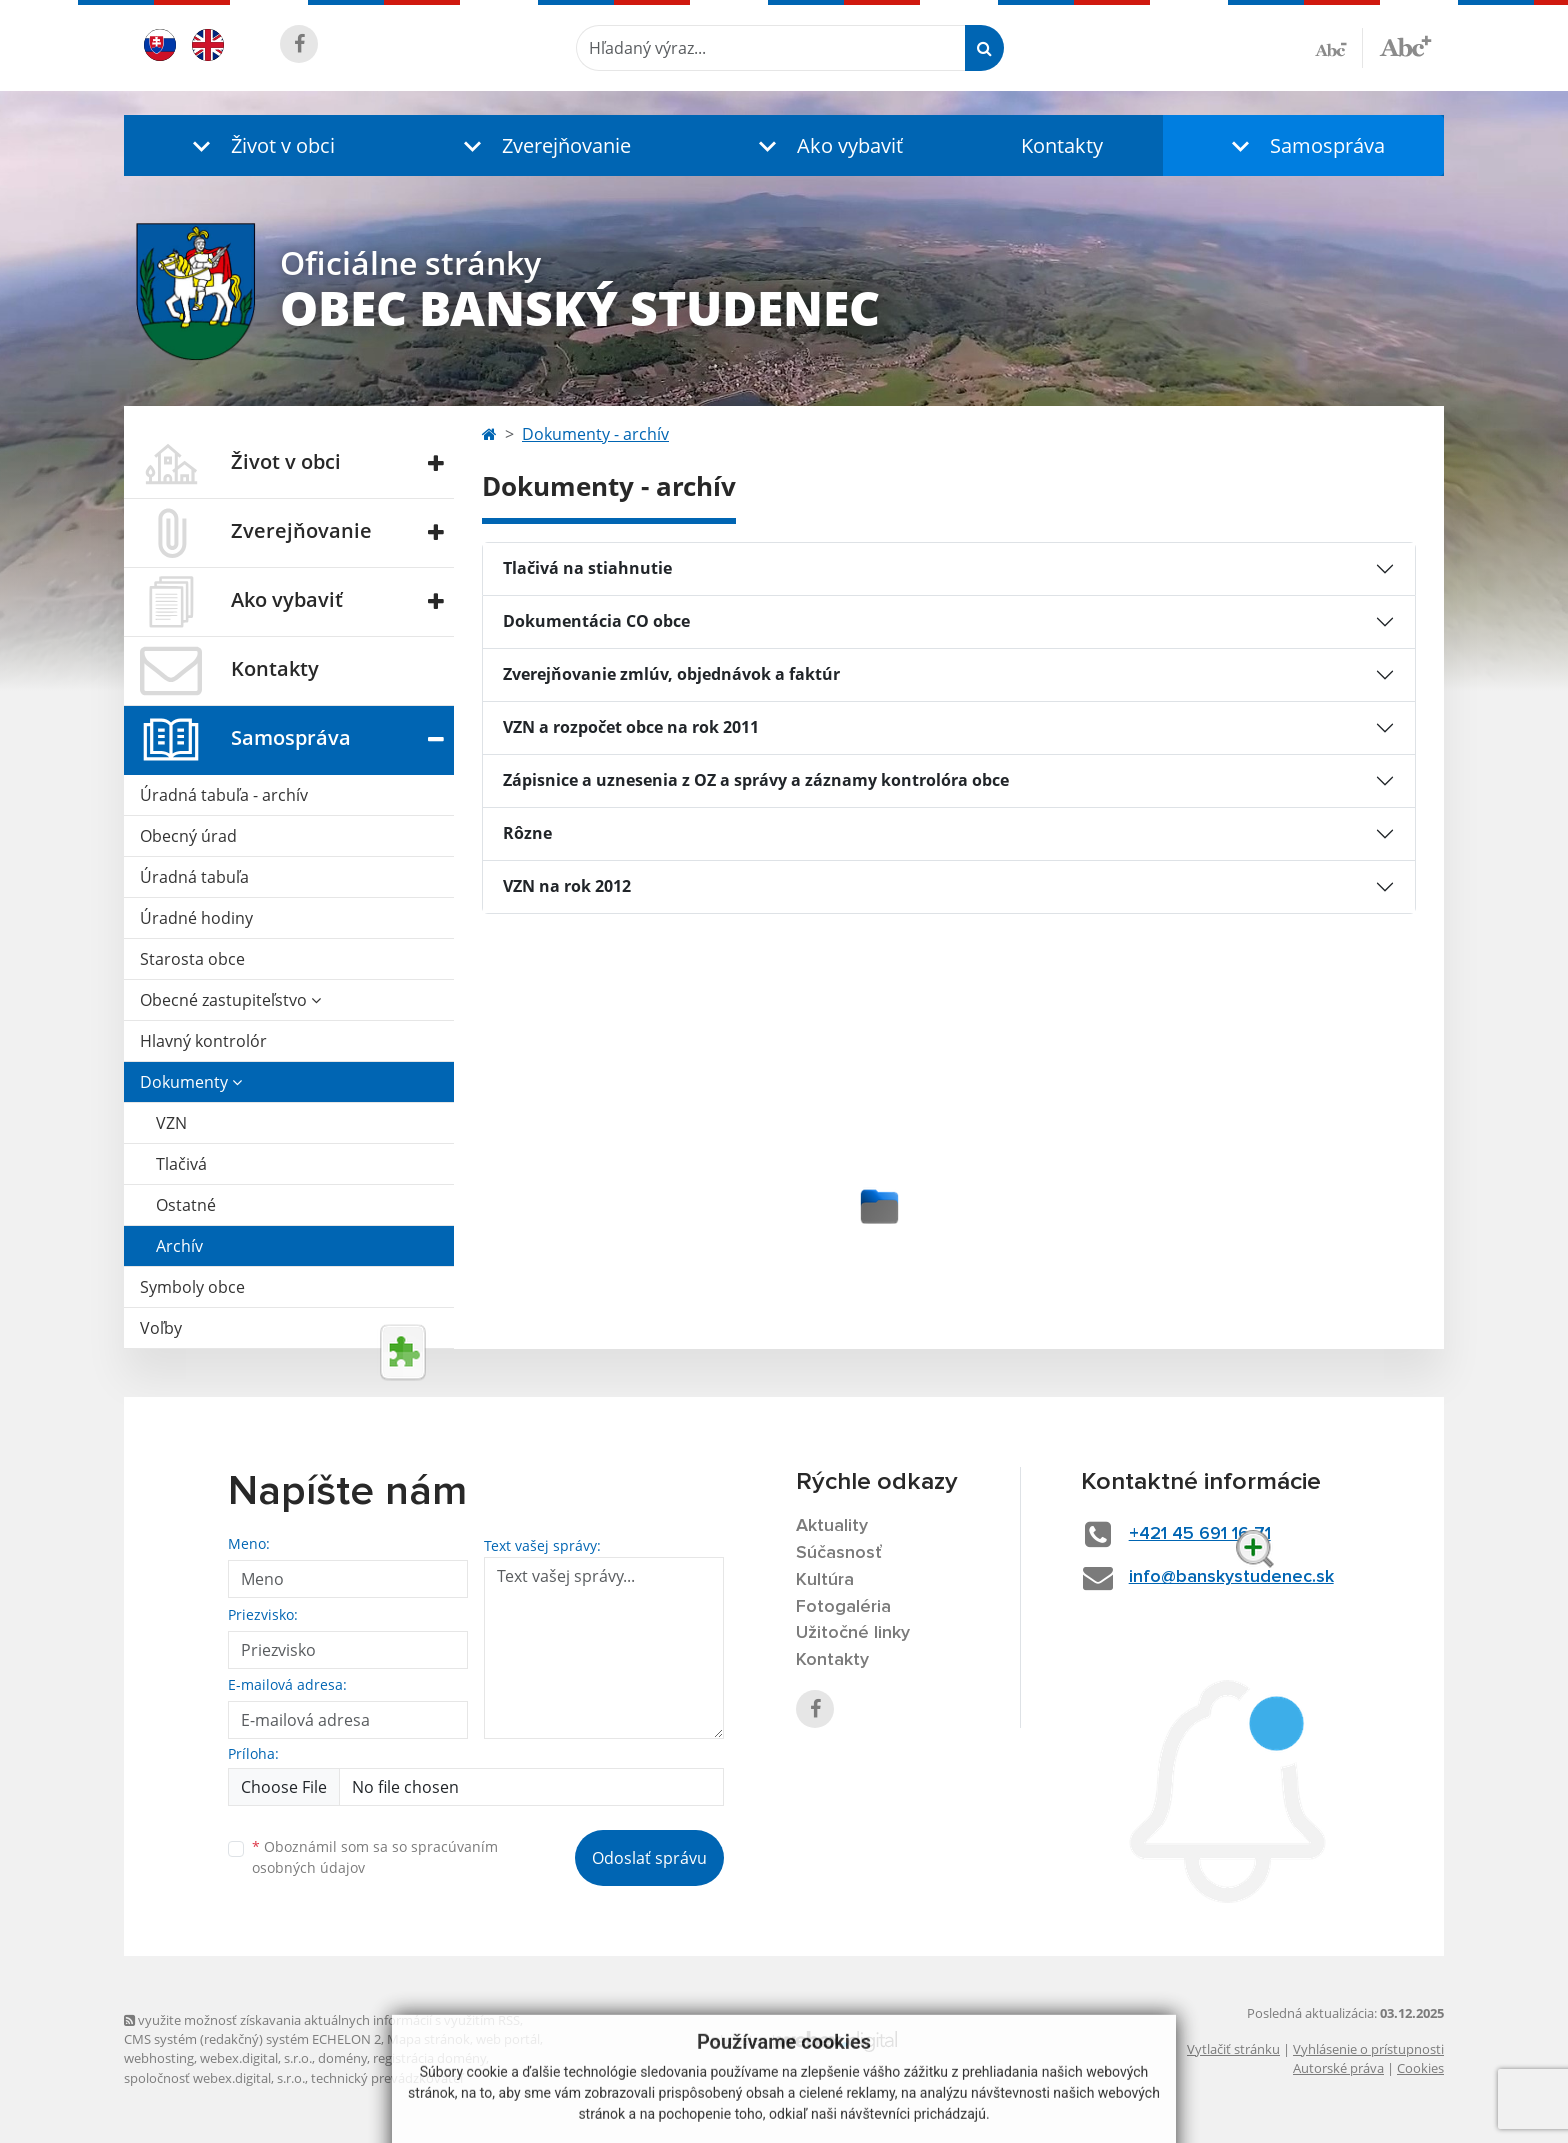 Image resolution: width=1568 pixels, height=2143 pixels. Describe the element at coordinates (879, 1206) in the screenshot. I see `indicates a folder is ready to accept a dragged item` at that location.